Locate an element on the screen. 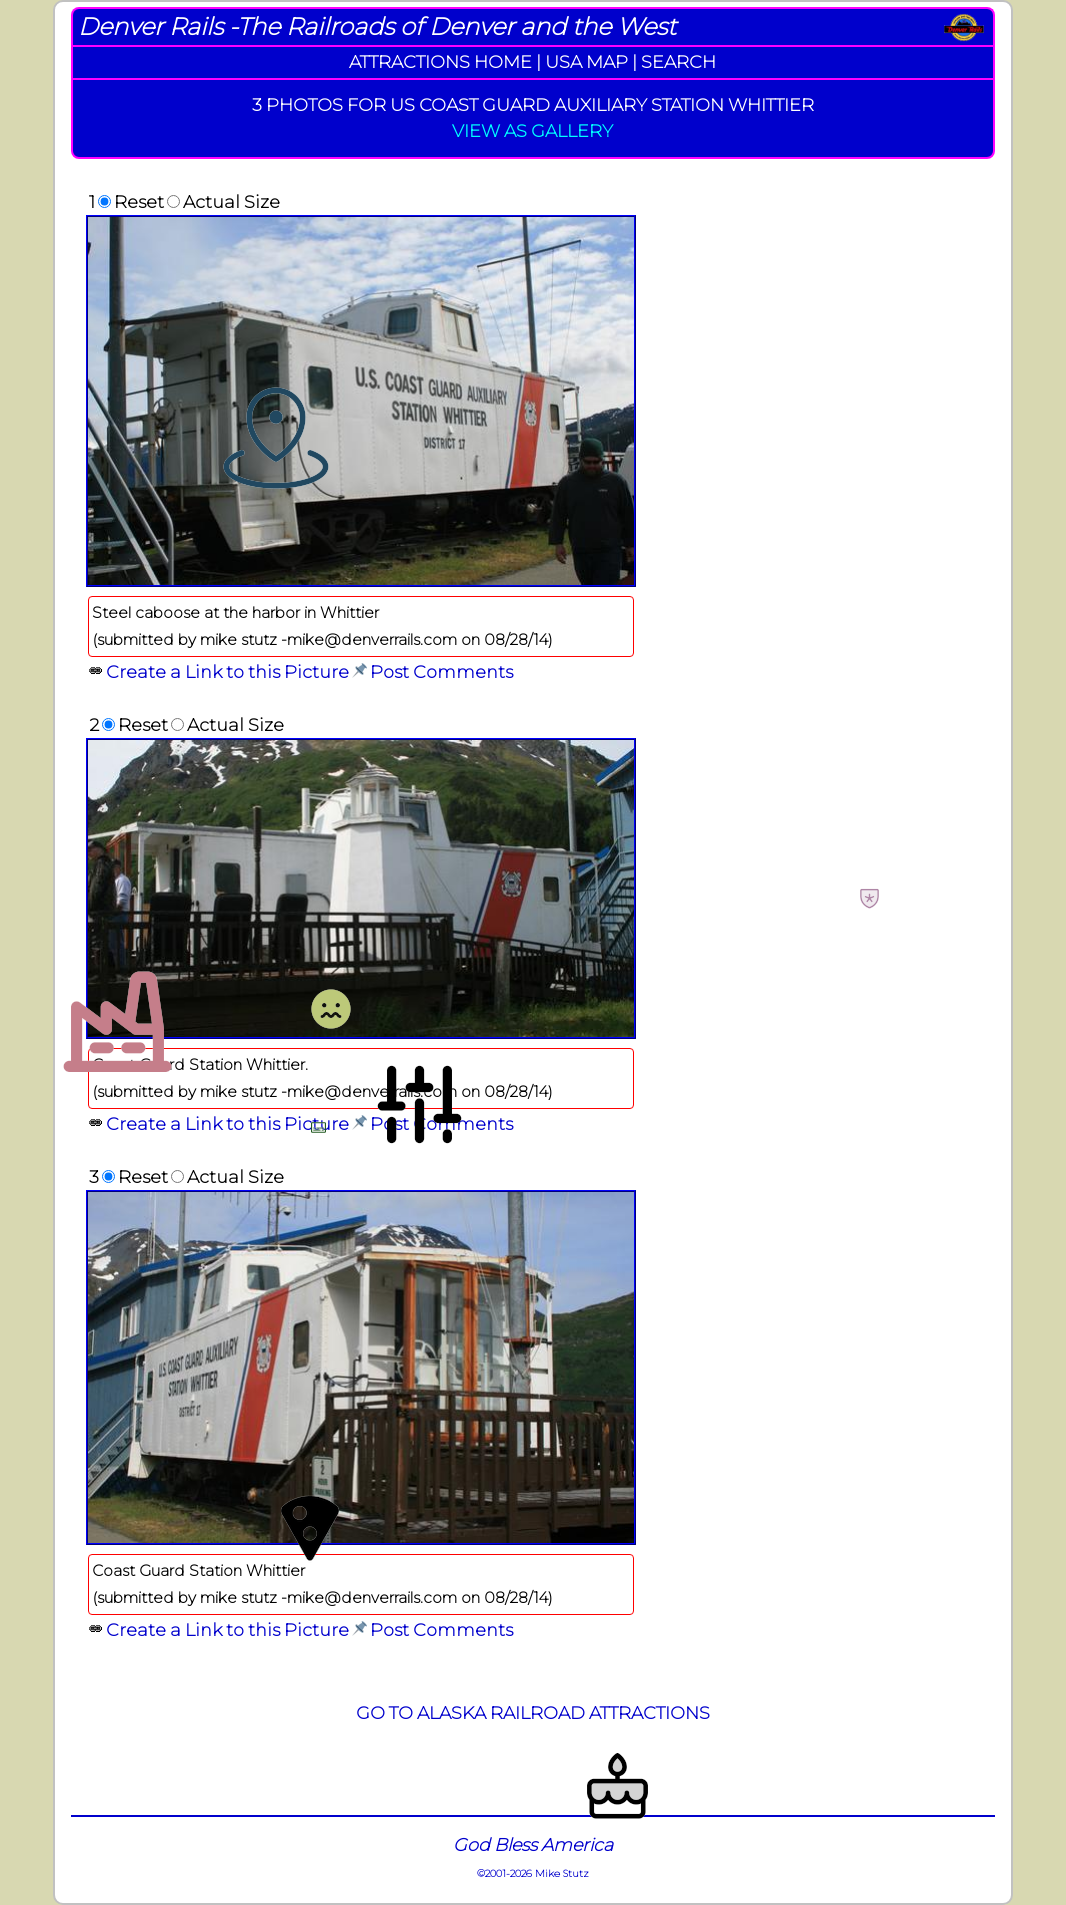 The width and height of the screenshot is (1066, 1905). view manufacturing or production settings is located at coordinates (117, 1025).